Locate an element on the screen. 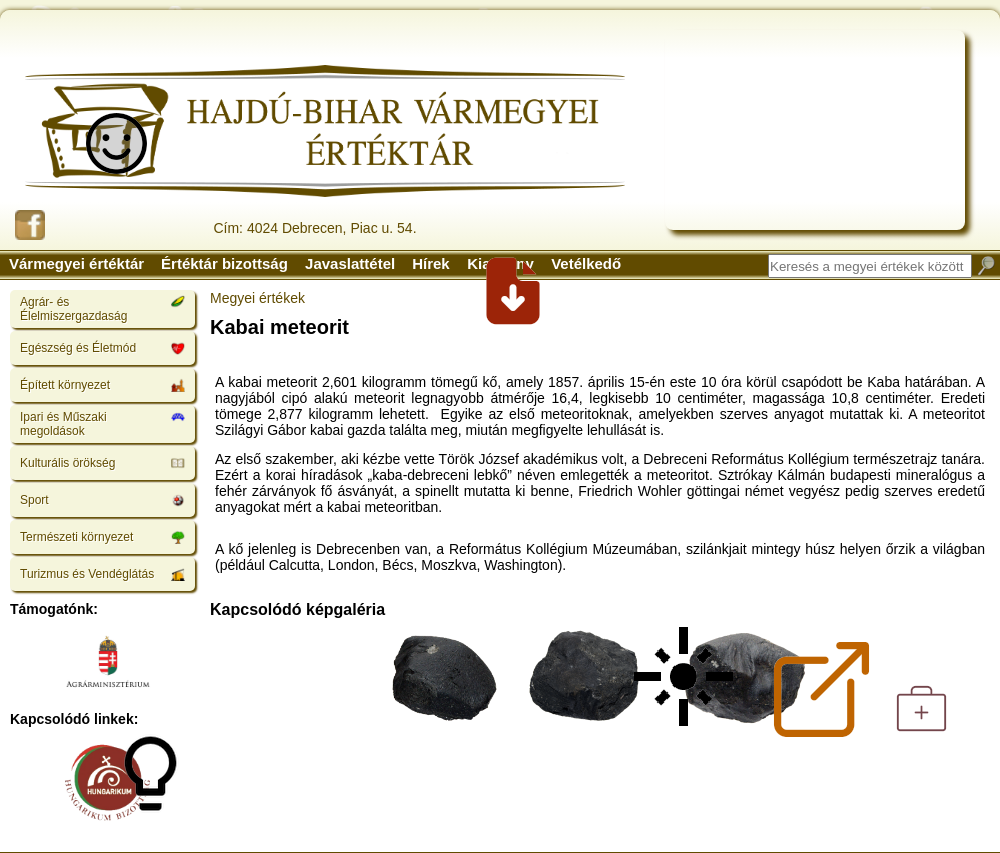 The image size is (1000, 853). access first aid or medical resources is located at coordinates (921, 710).